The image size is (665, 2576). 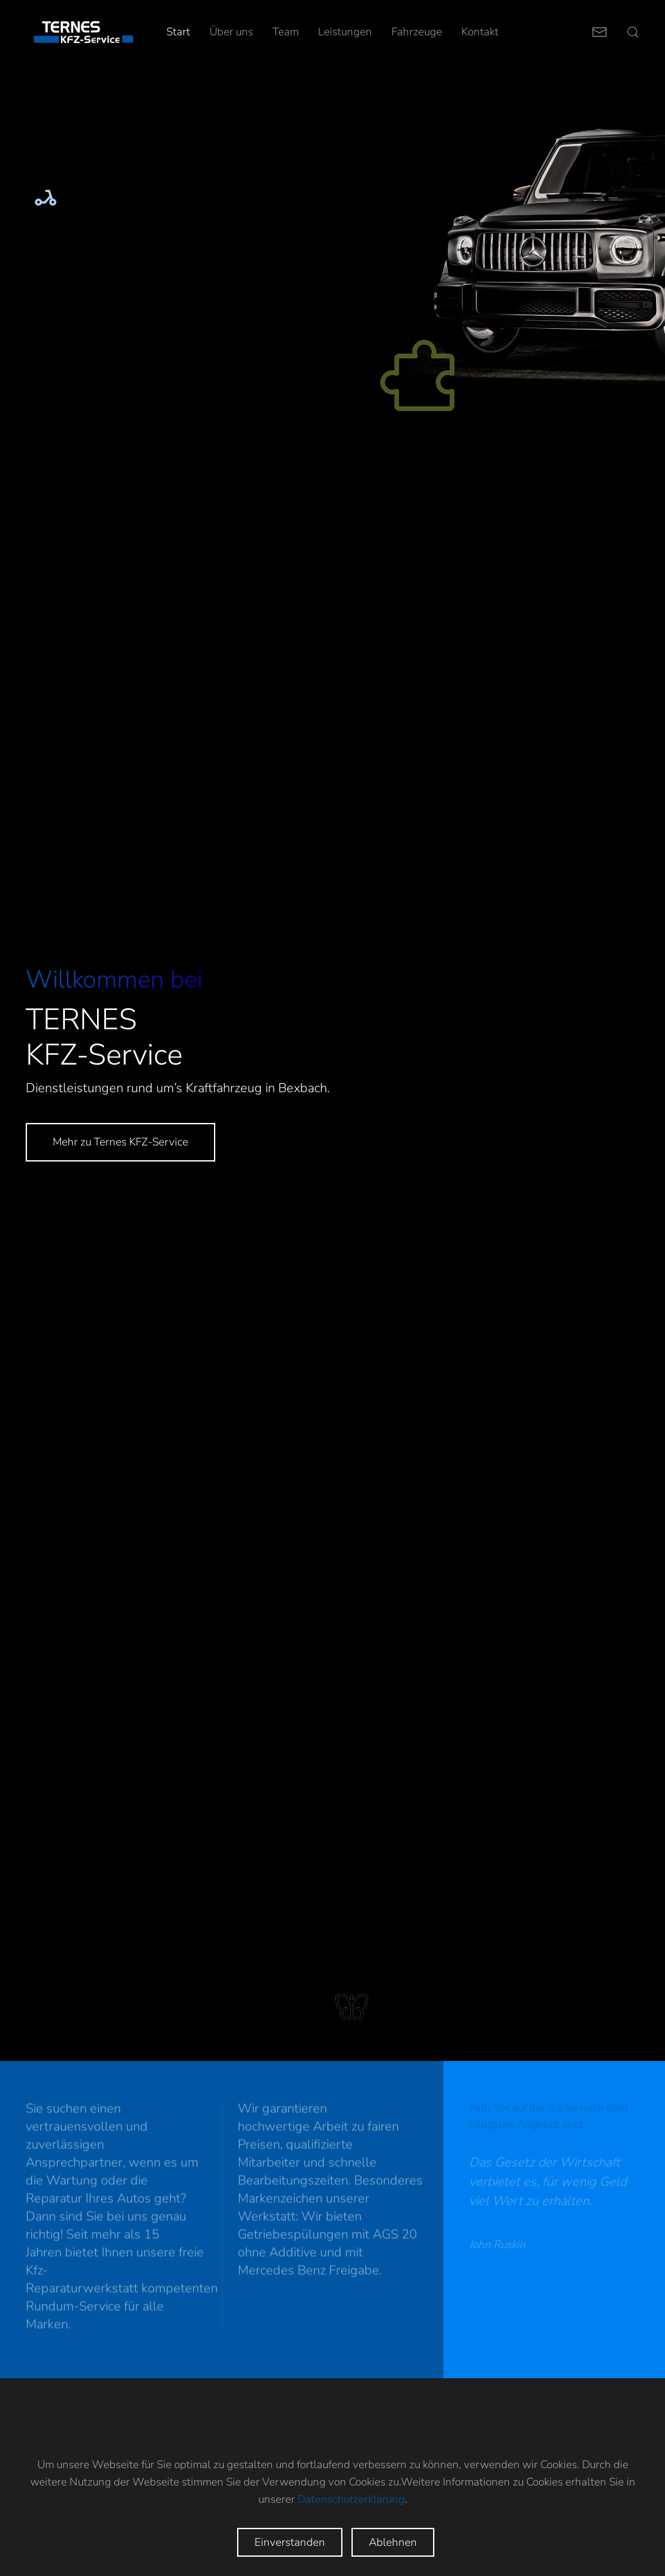 I want to click on select scooter as transportation mode, so click(x=46, y=198).